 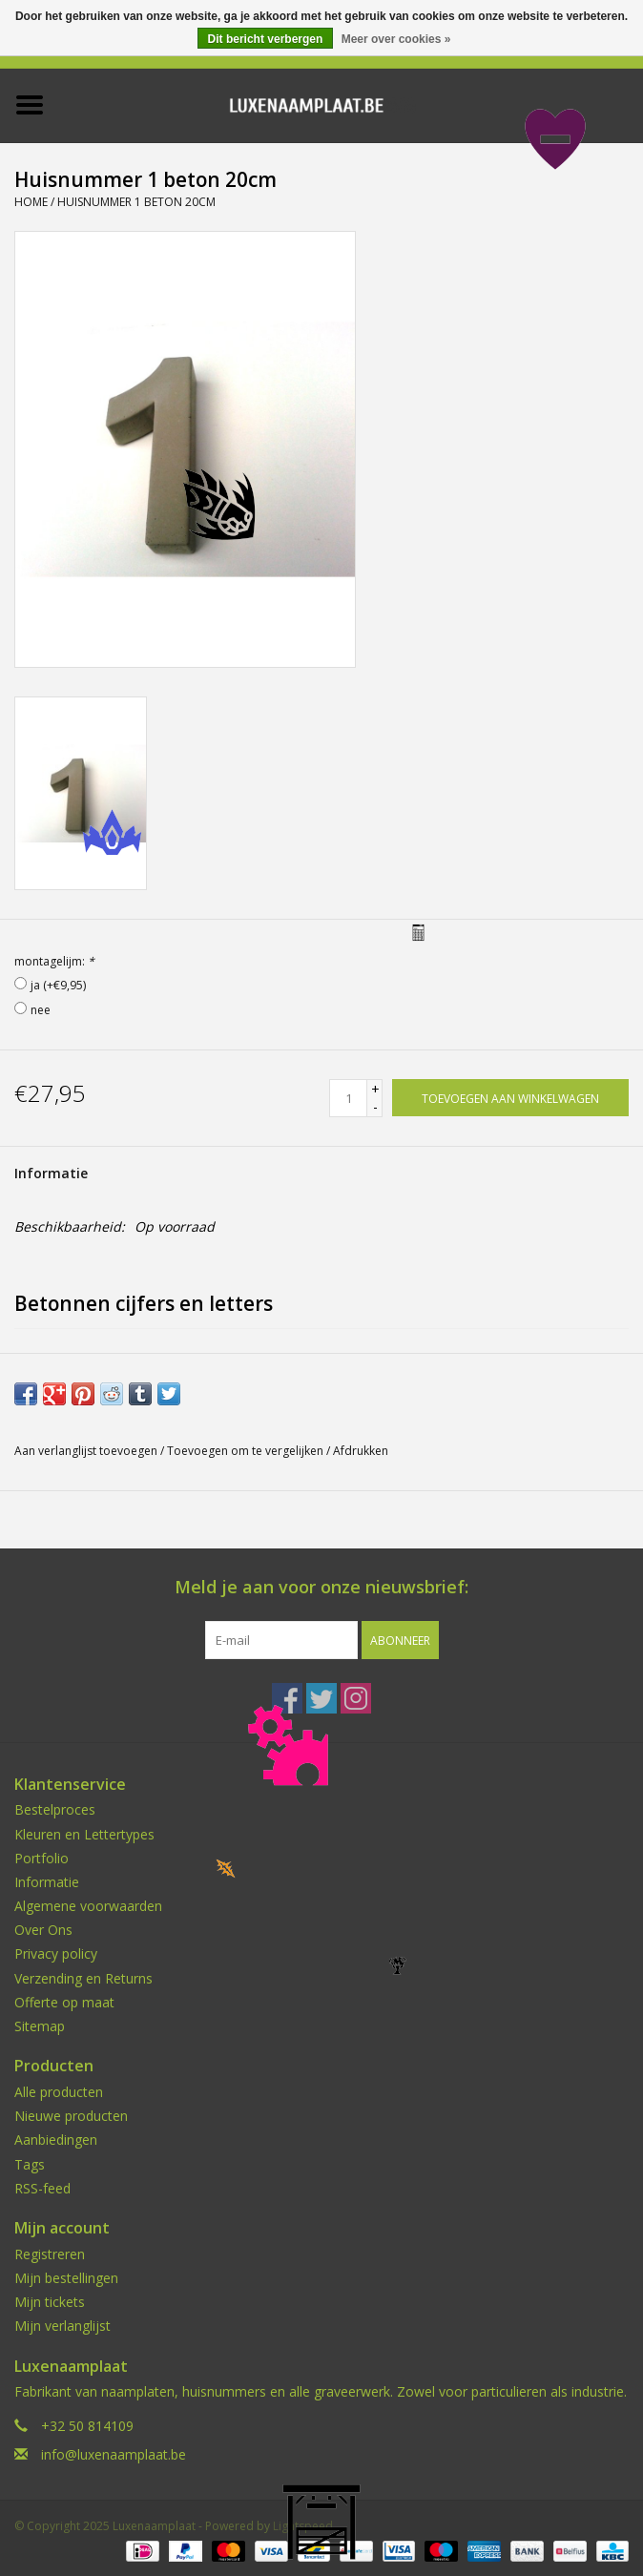 What do you see at coordinates (555, 139) in the screenshot?
I see `remove from favorites` at bounding box center [555, 139].